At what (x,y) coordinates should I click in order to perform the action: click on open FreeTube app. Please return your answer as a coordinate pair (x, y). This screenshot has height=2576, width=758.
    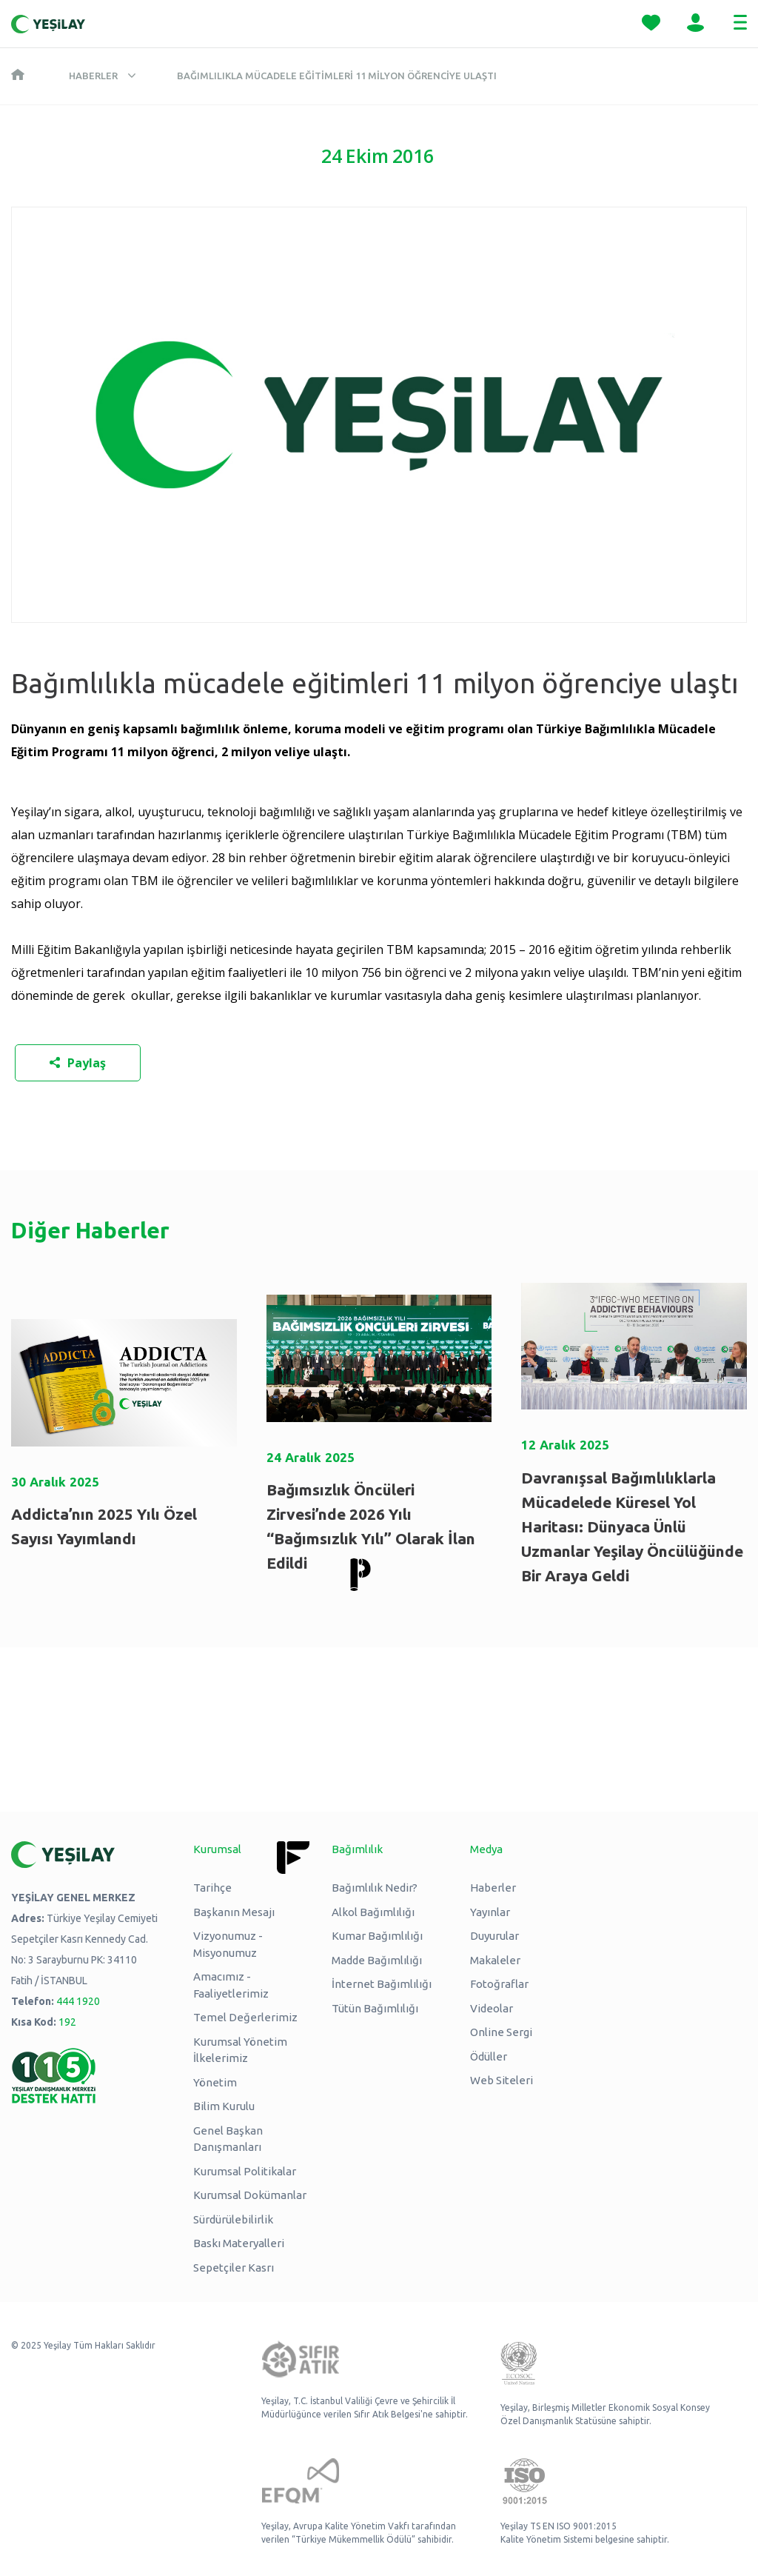
    Looking at the image, I should click on (293, 1858).